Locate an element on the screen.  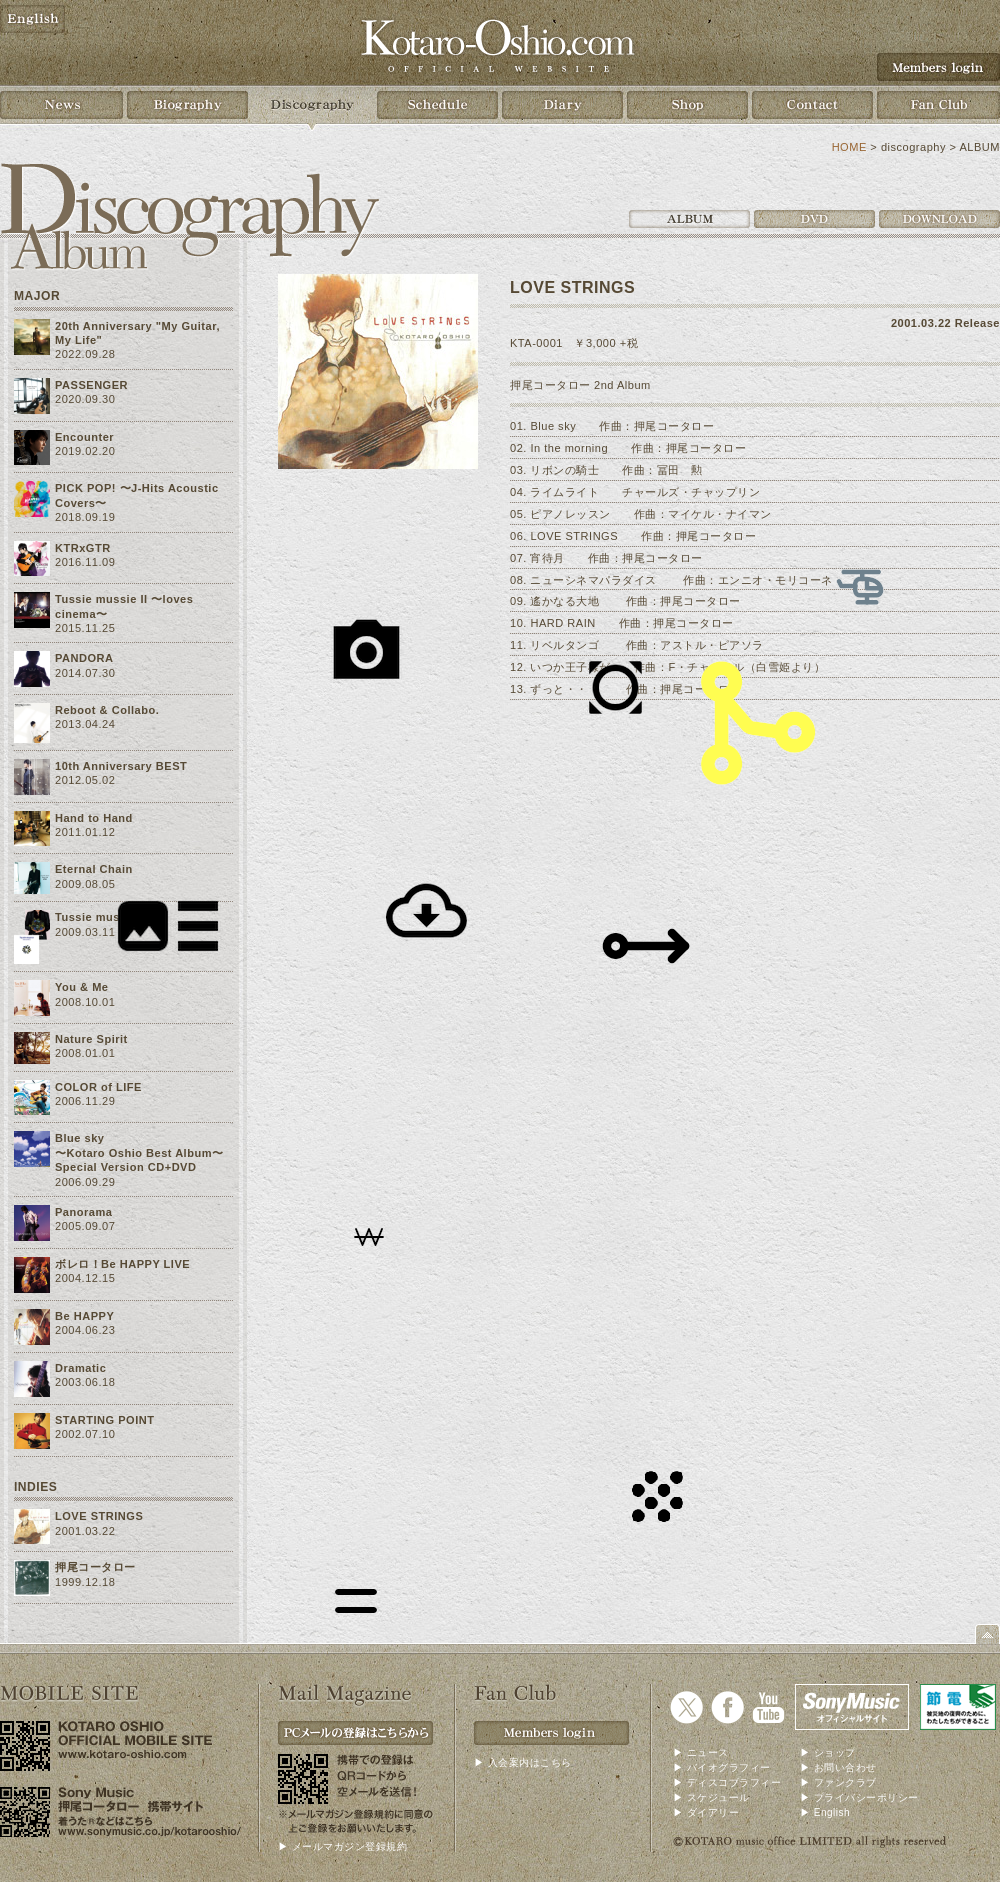
expand content to fullscreen mode is located at coordinates (615, 687).